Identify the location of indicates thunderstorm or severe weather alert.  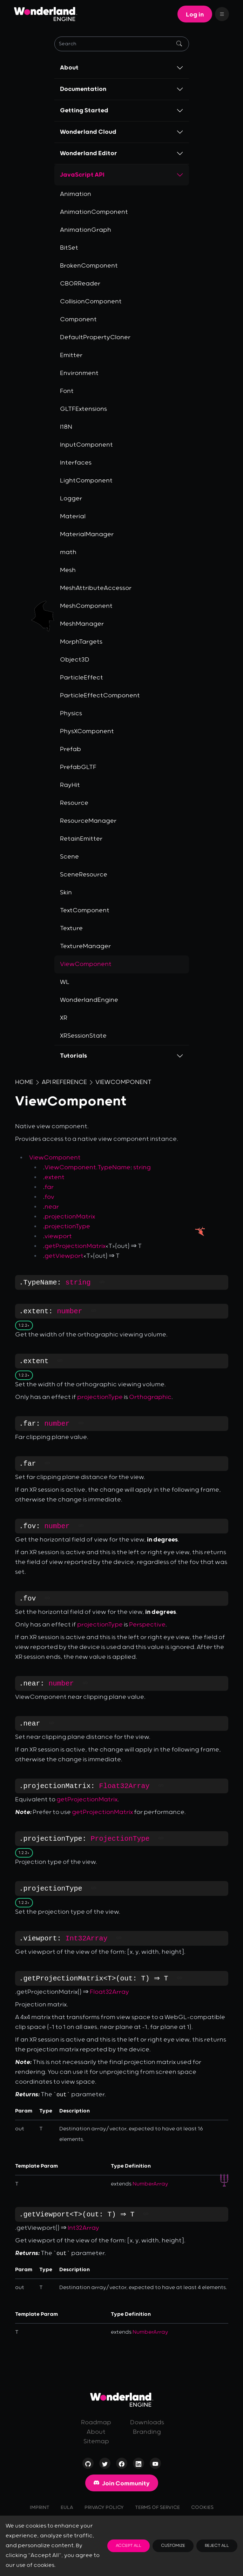
(200, 1231).